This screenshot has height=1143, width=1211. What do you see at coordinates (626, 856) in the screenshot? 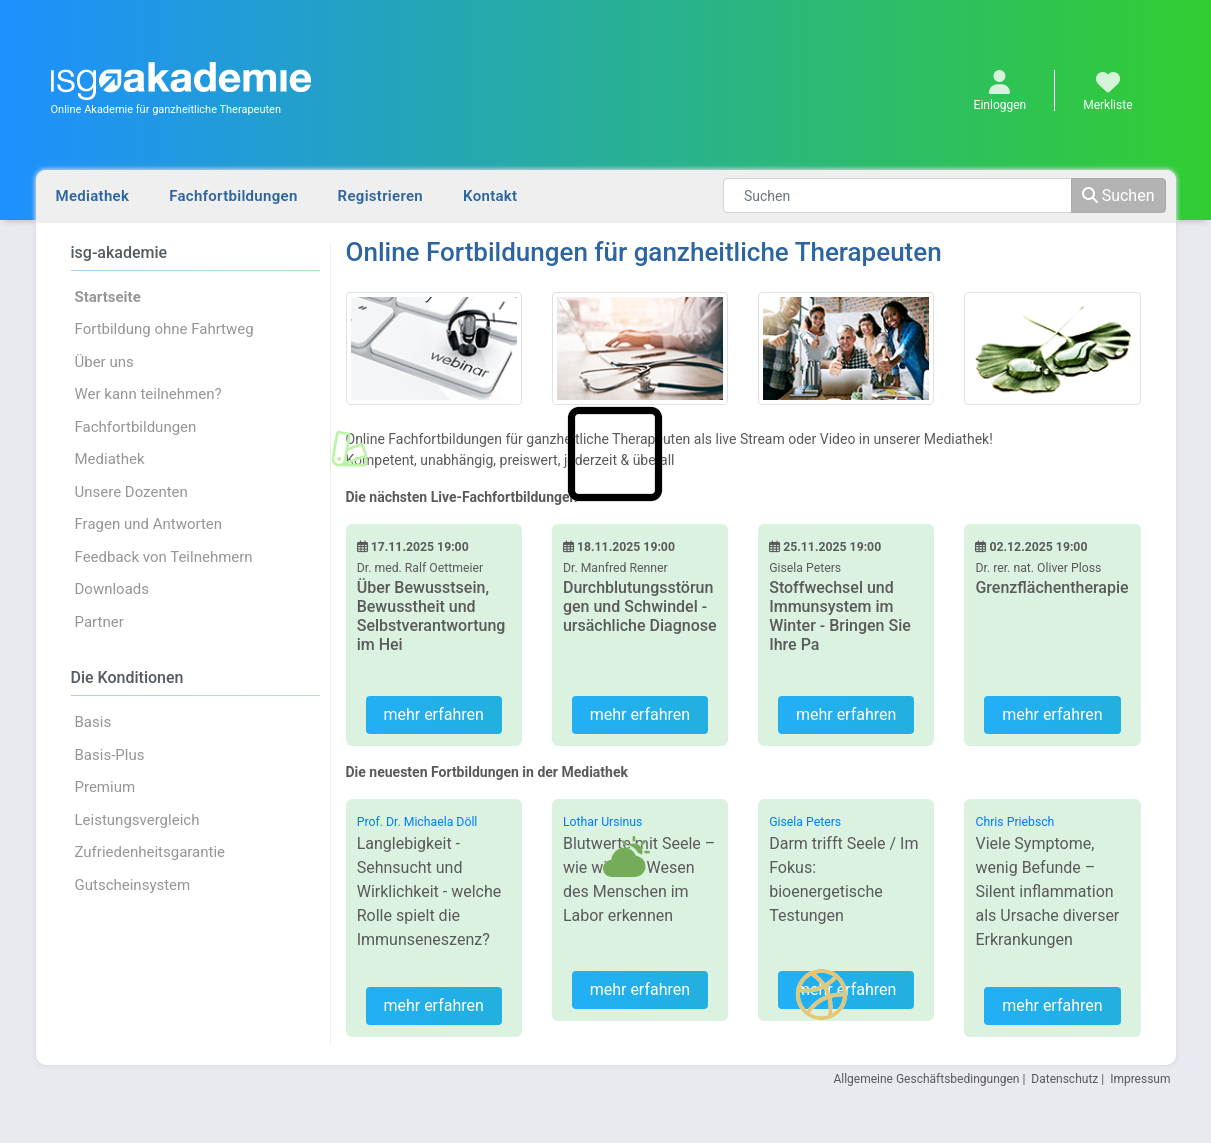
I see `indicates partly cloudy weather conditions` at bounding box center [626, 856].